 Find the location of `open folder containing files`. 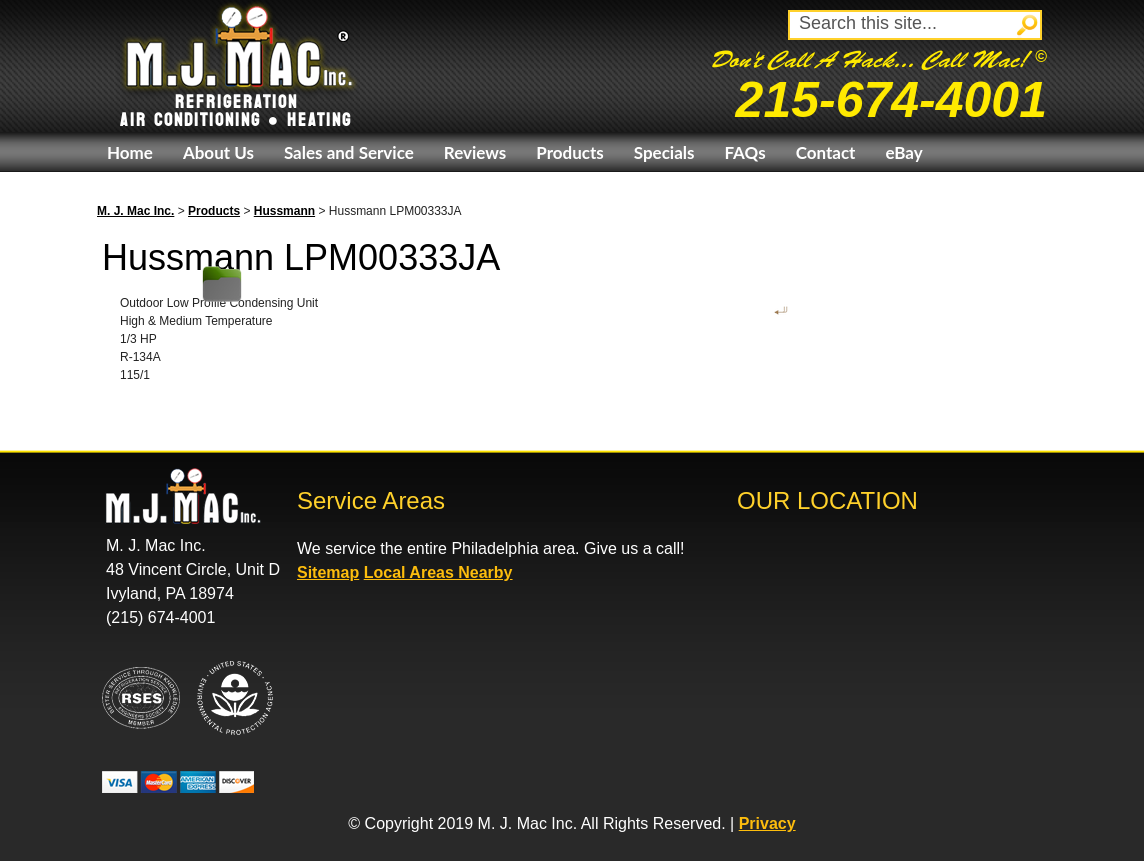

open folder containing files is located at coordinates (222, 284).